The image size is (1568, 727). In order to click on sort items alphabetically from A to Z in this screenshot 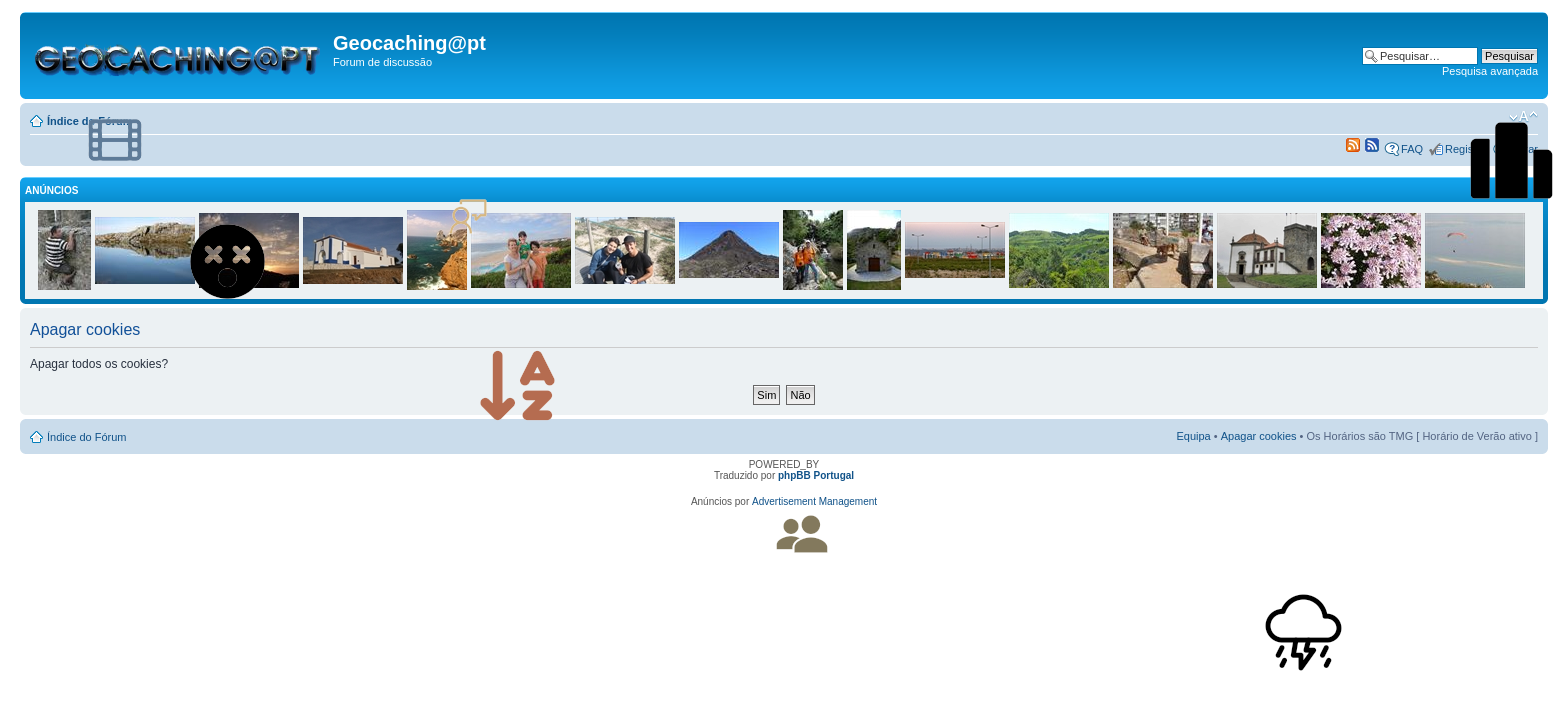, I will do `click(517, 385)`.